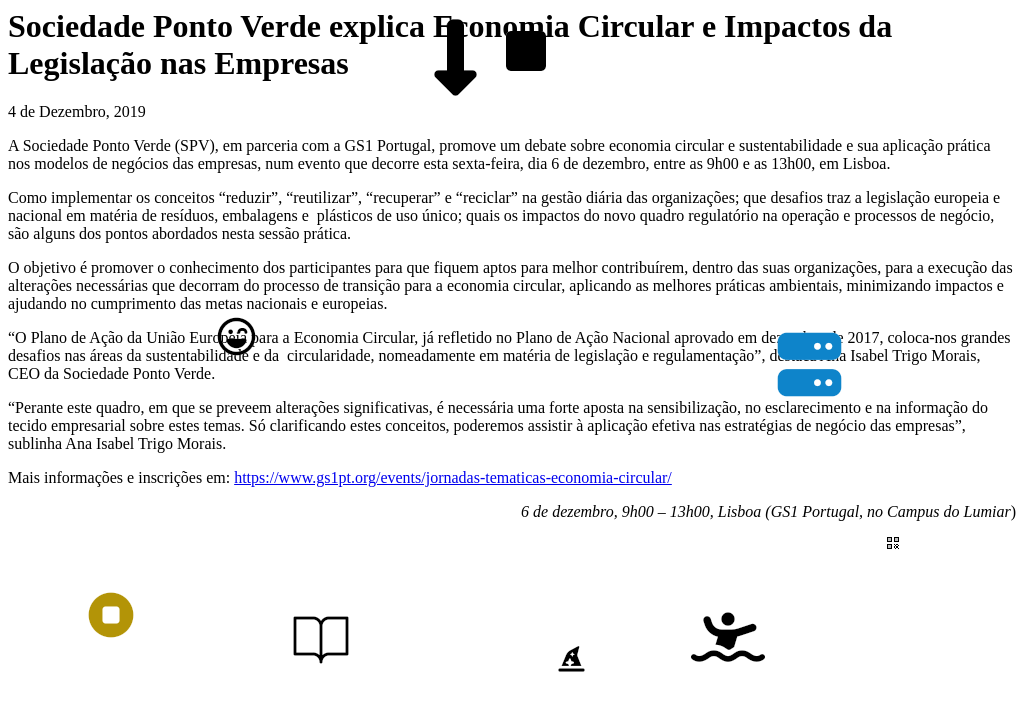 This screenshot has width=1024, height=720. What do you see at coordinates (728, 639) in the screenshot?
I see `indicates water safety or drowning hazard warning` at bounding box center [728, 639].